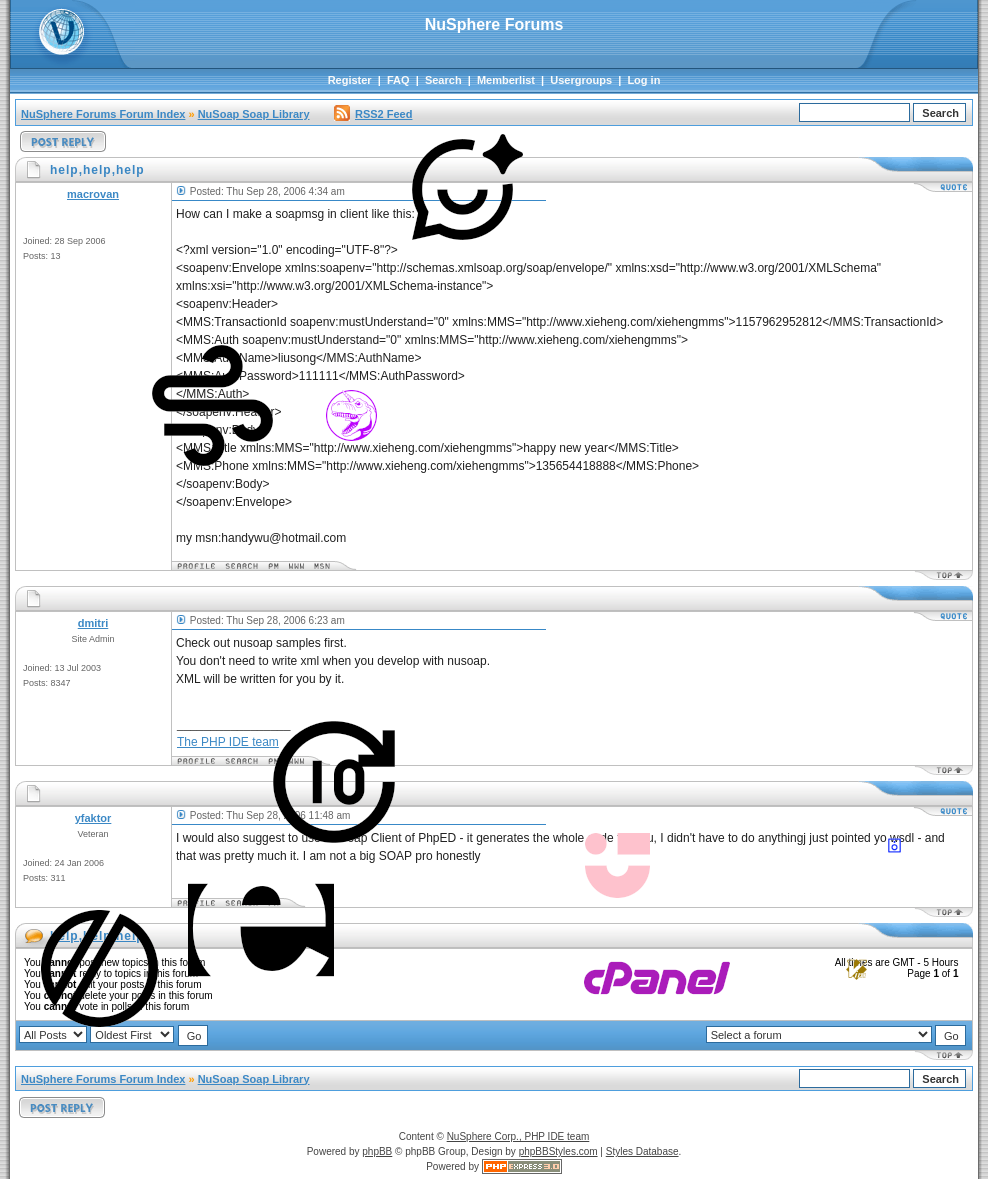 This screenshot has height=1179, width=988. I want to click on odin programming language logo, so click(99, 968).